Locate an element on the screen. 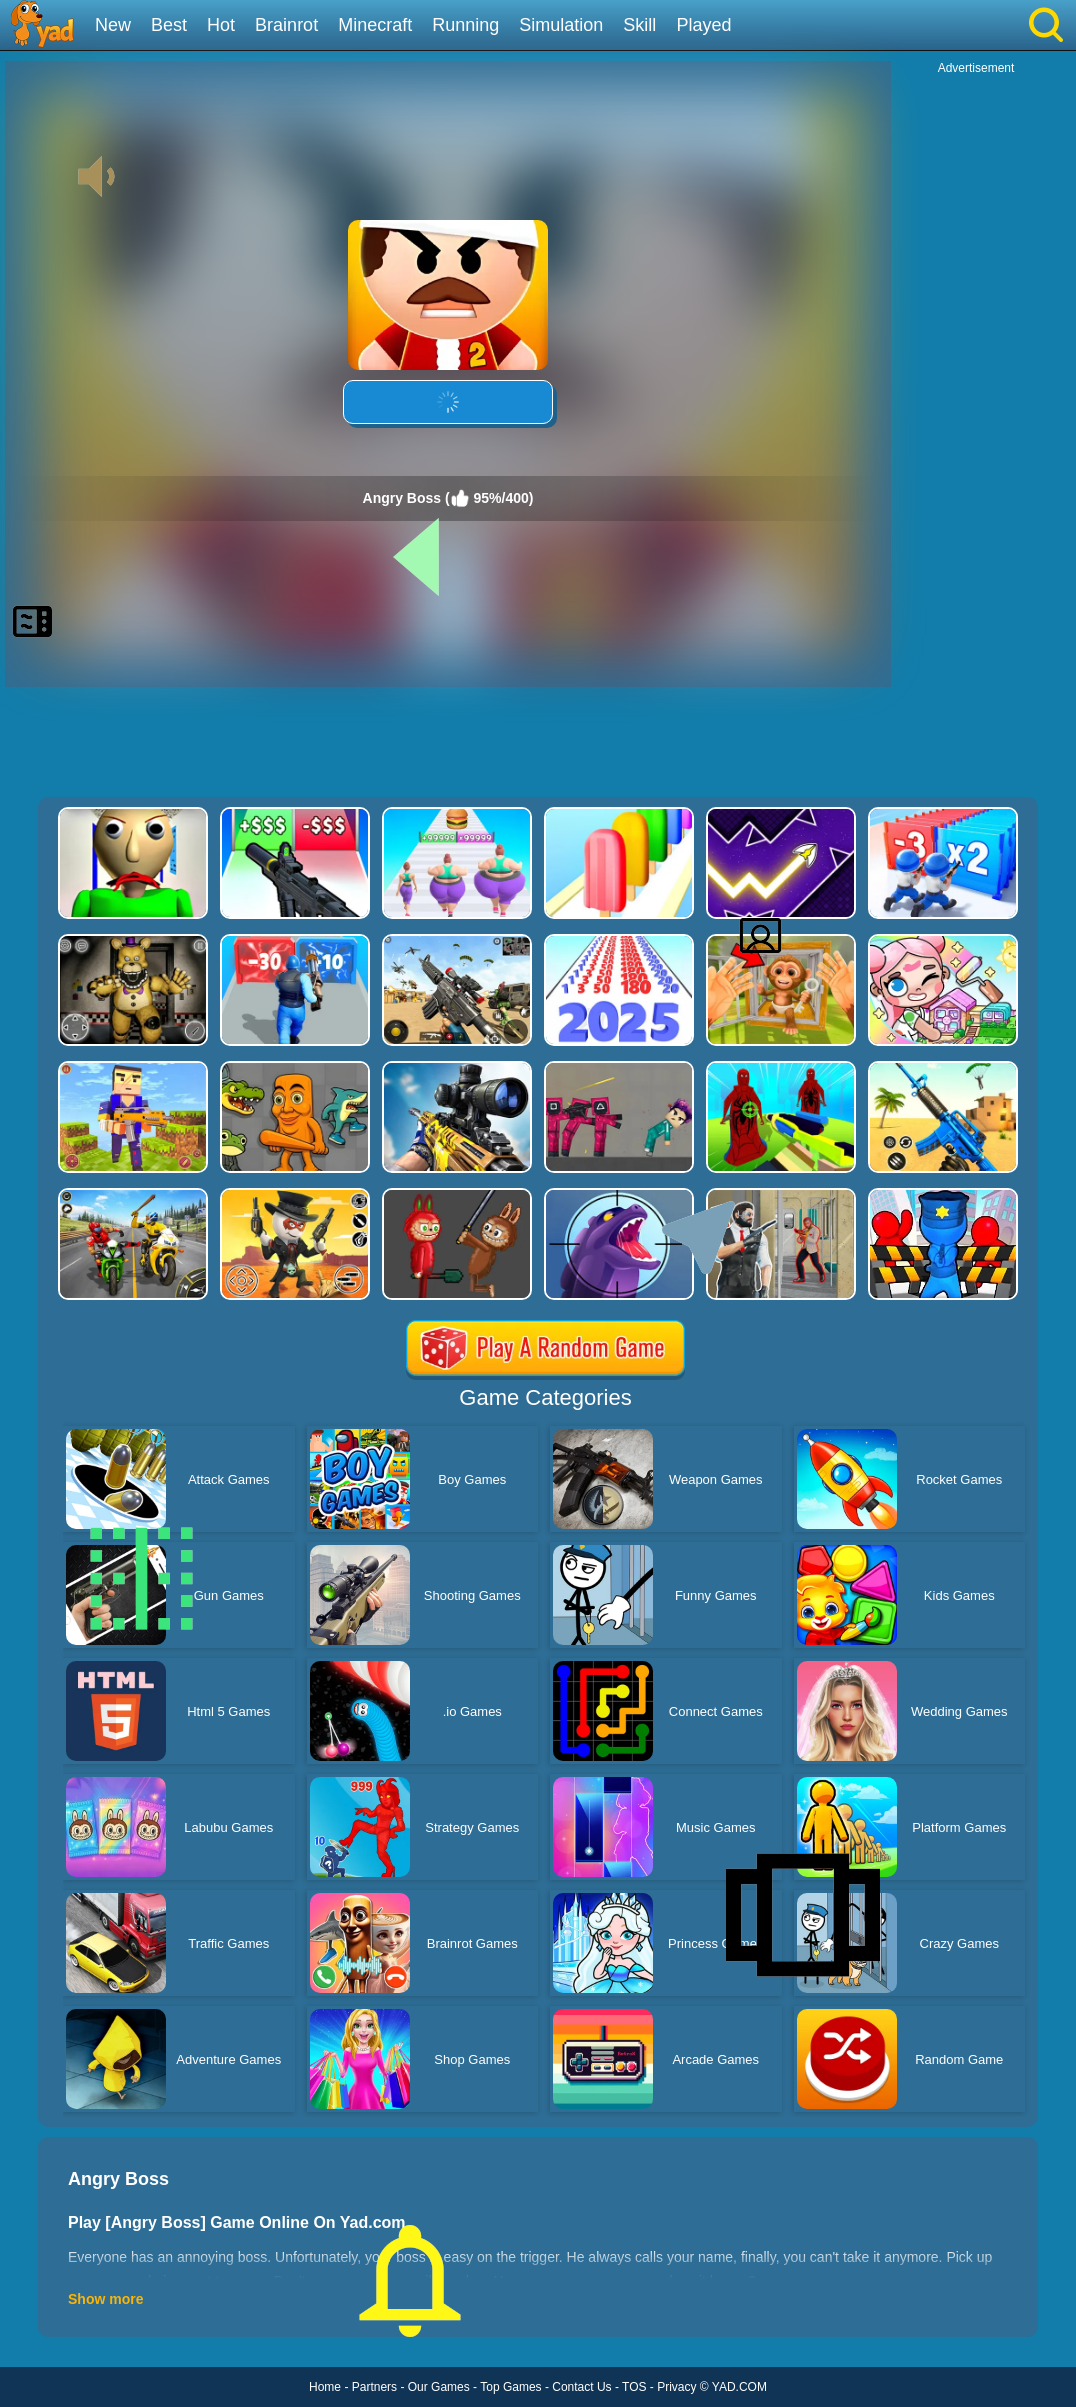 Image resolution: width=1076 pixels, height=2407 pixels. view user profile card is located at coordinates (760, 935).